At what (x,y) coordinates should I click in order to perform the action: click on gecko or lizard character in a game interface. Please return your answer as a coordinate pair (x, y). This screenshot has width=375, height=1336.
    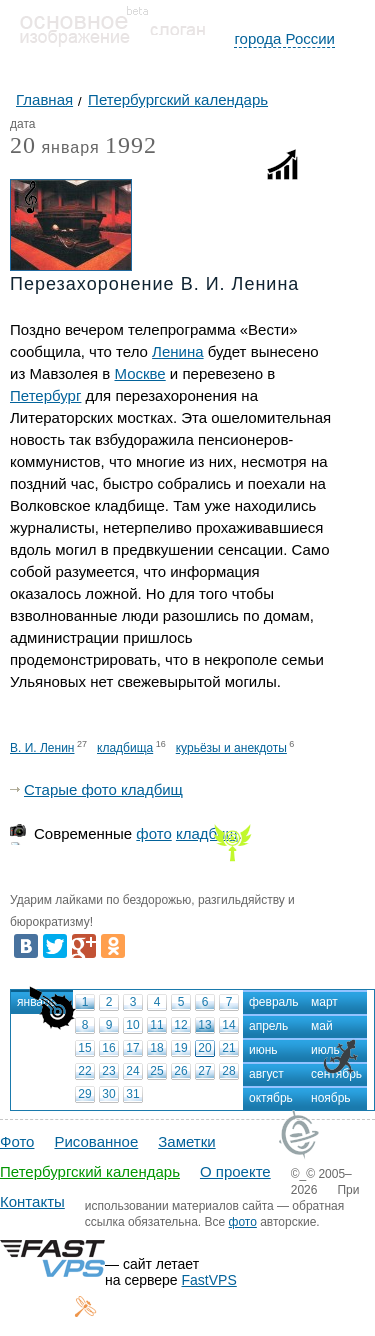
    Looking at the image, I should click on (340, 1056).